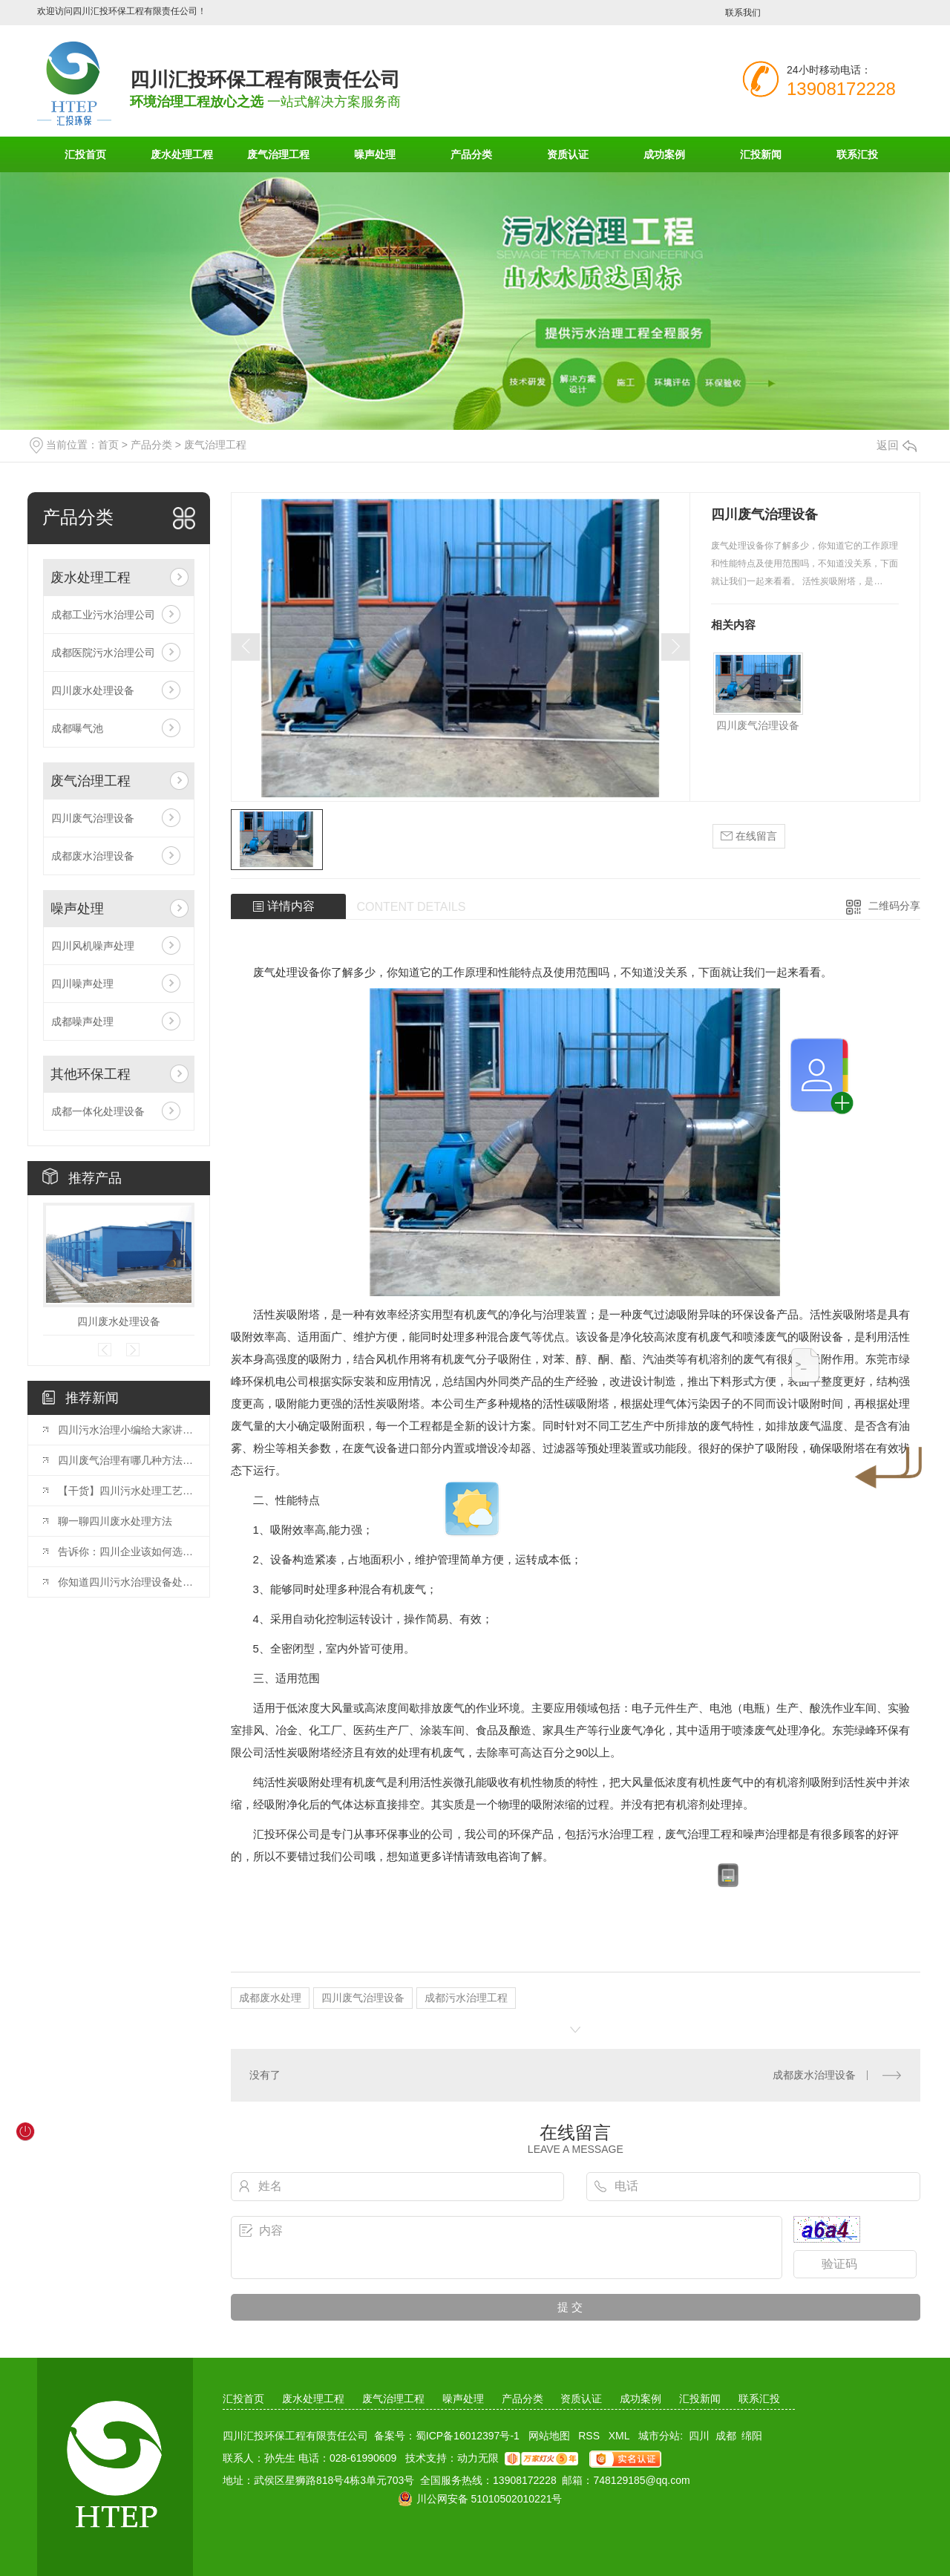  I want to click on add a new contact, so click(819, 1075).